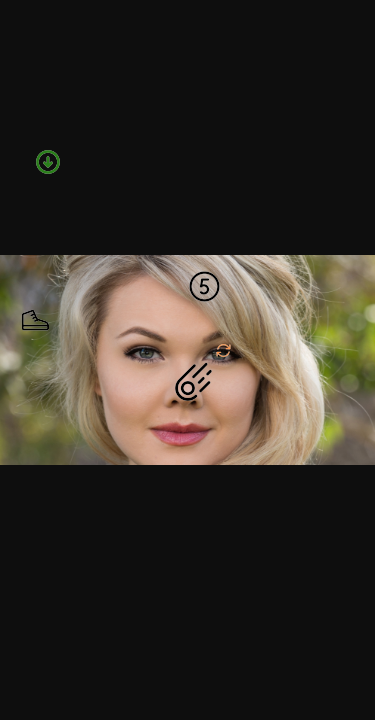 The image size is (375, 720). I want to click on refresh or reload content, so click(223, 350).